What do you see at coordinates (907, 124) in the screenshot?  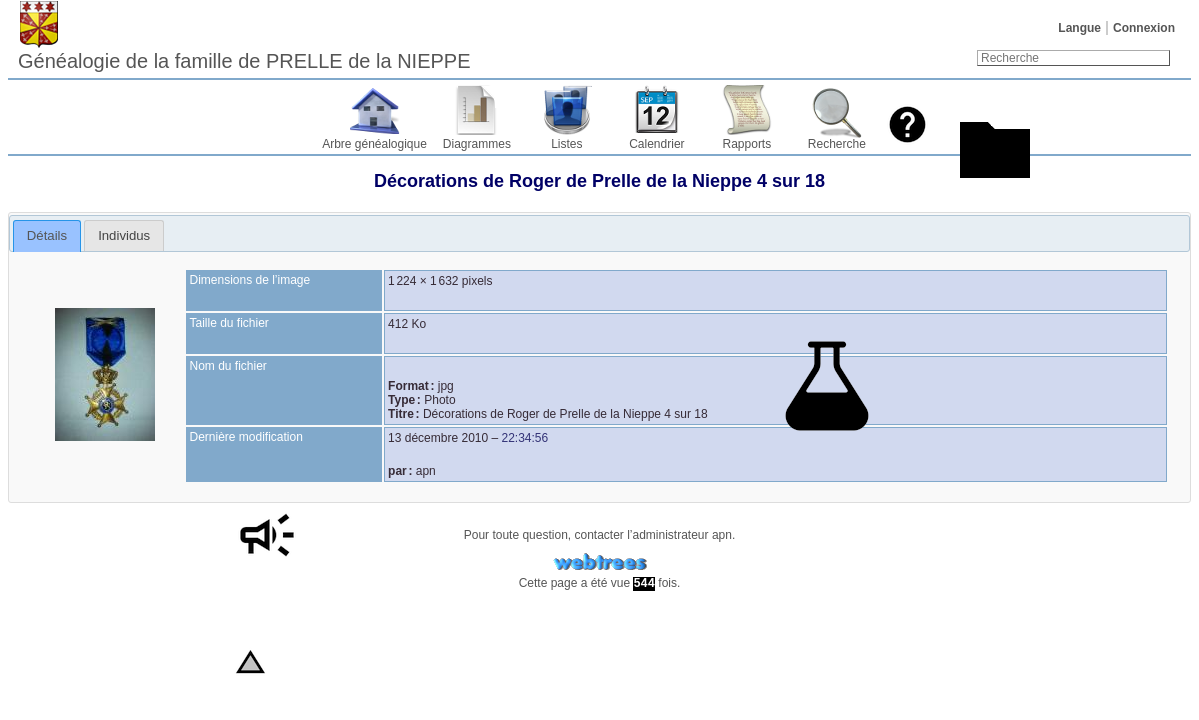 I see `access help or support information` at bounding box center [907, 124].